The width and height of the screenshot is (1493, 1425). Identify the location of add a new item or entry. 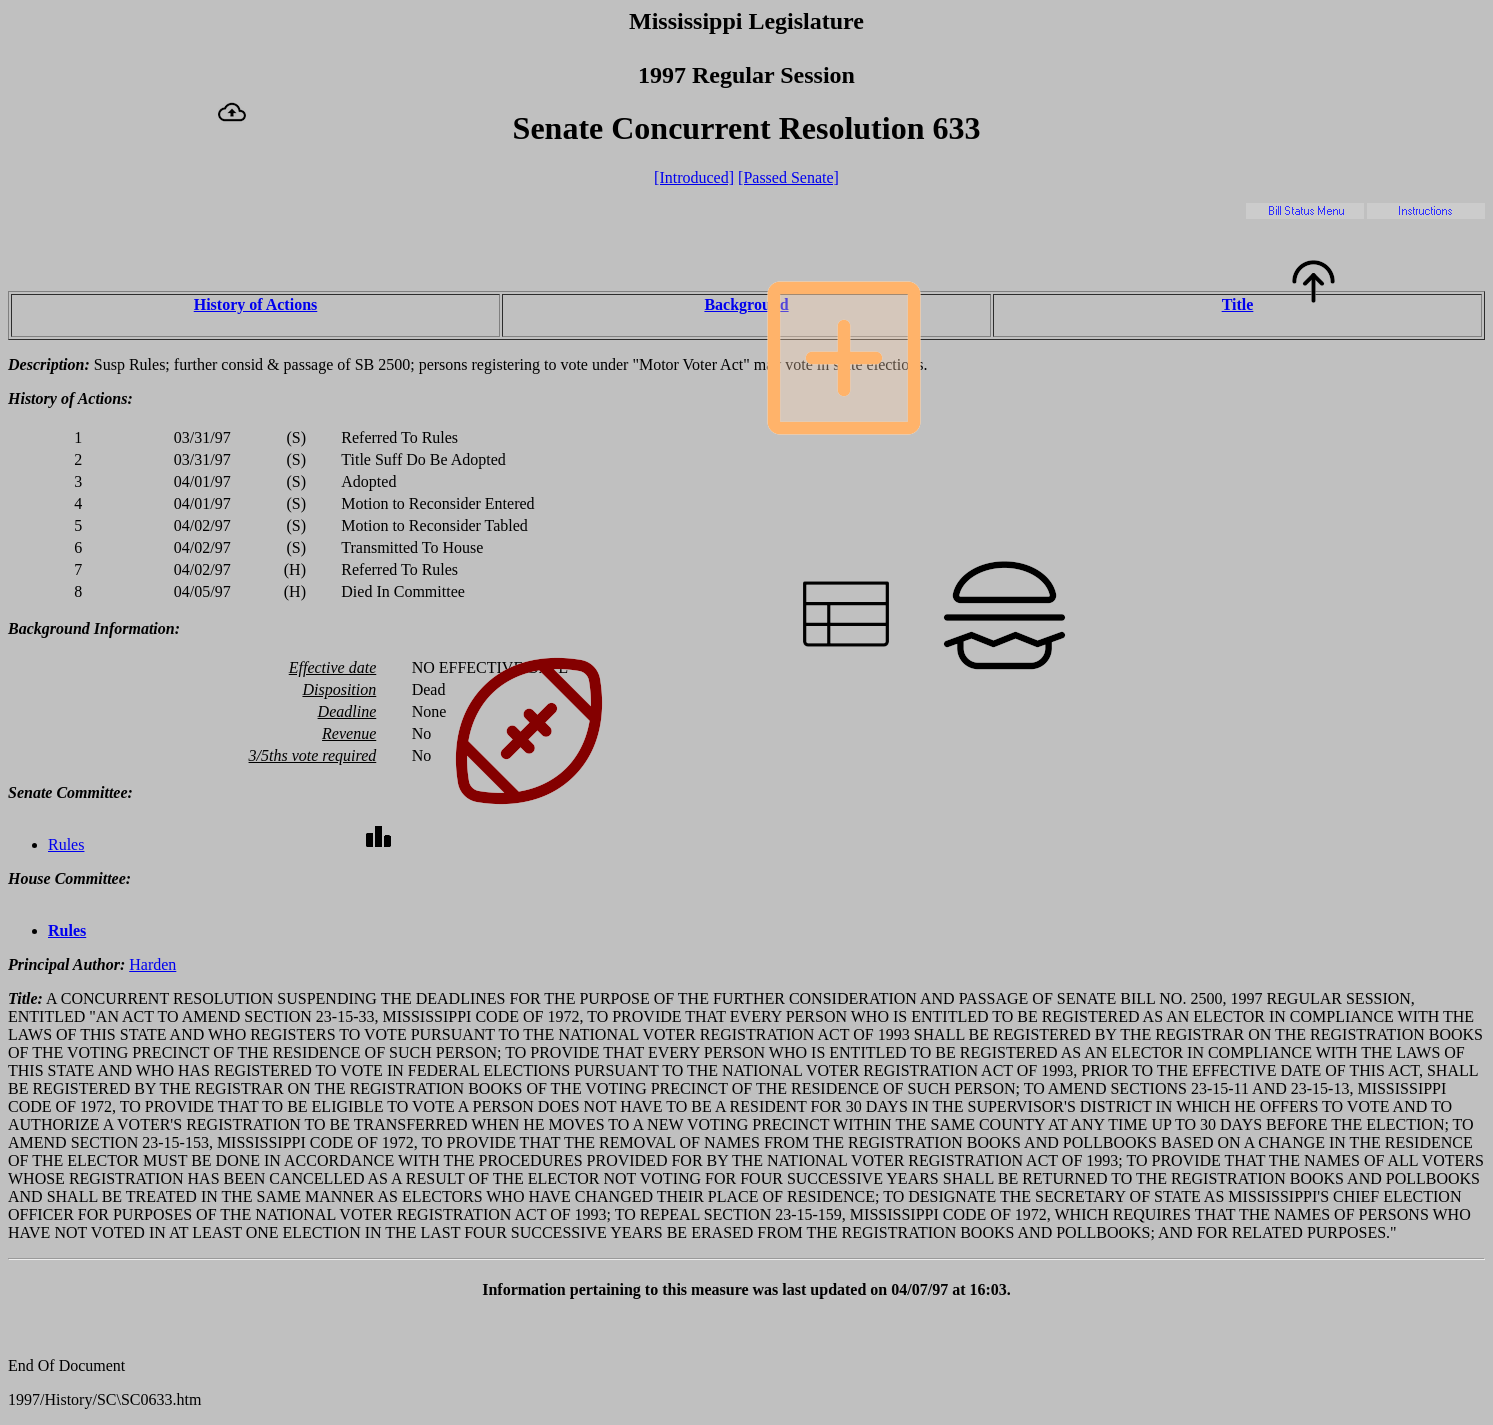
(844, 358).